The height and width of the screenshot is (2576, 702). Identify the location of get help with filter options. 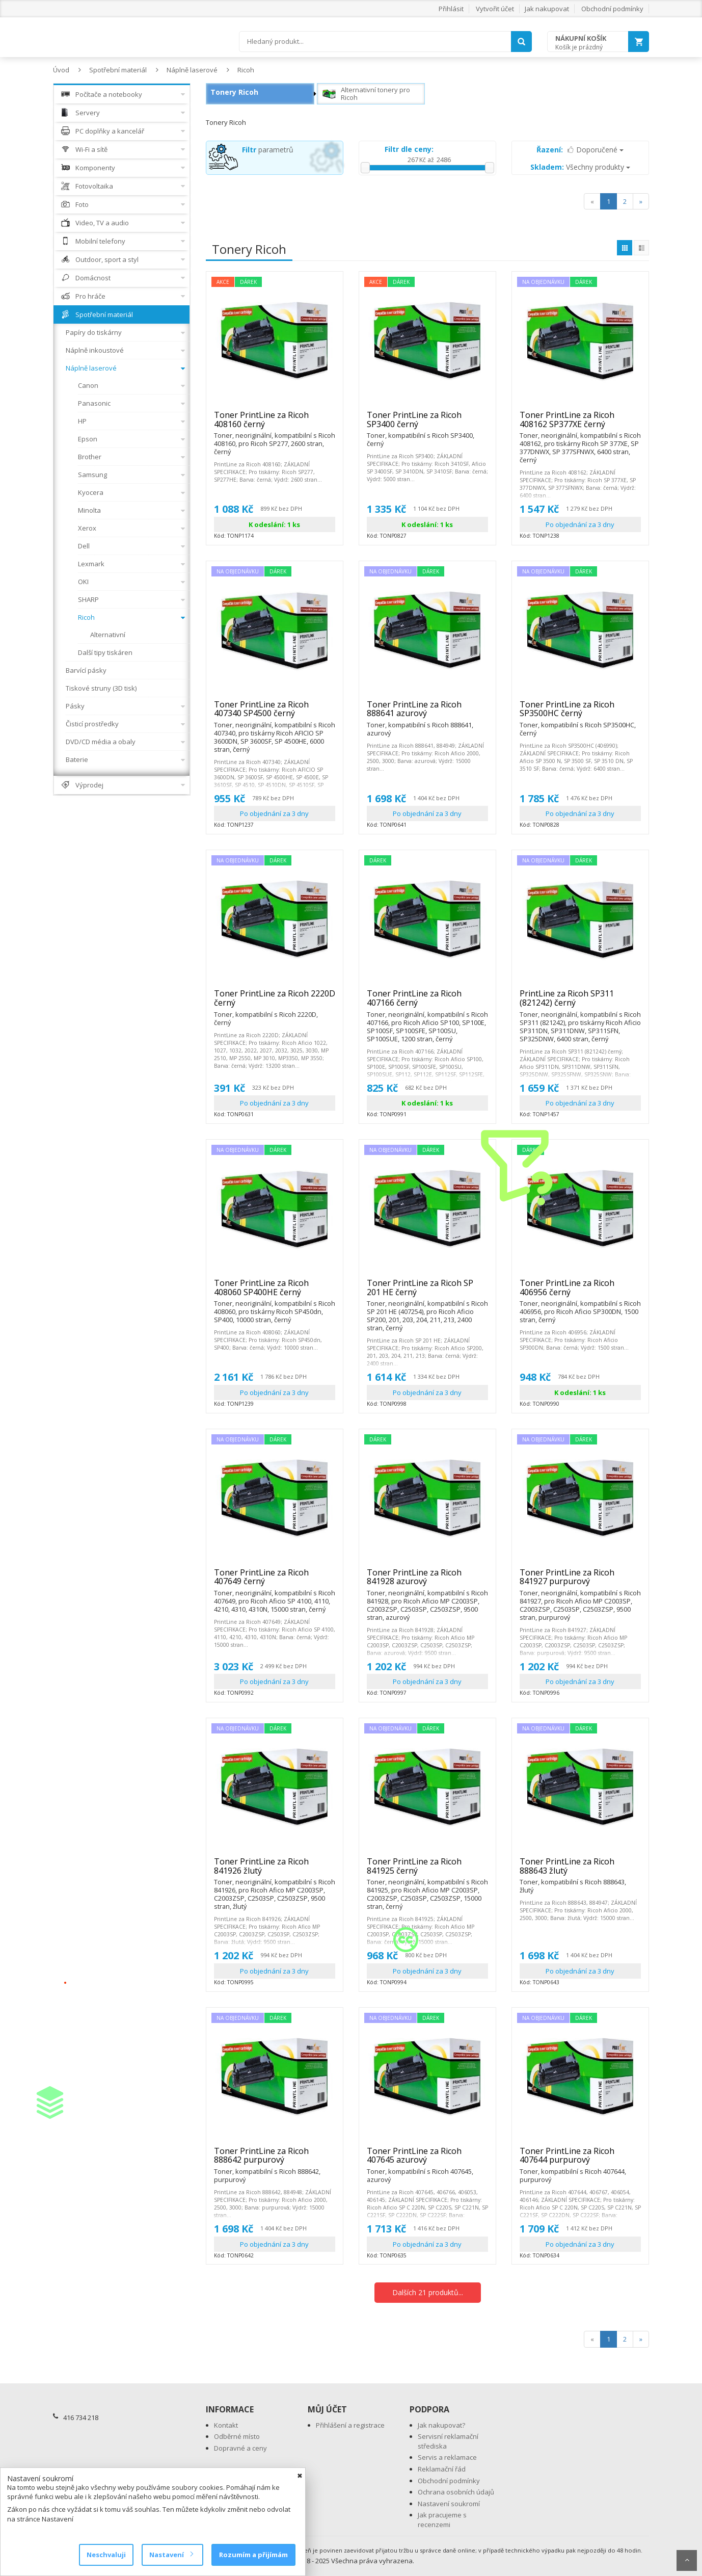
(515, 1164).